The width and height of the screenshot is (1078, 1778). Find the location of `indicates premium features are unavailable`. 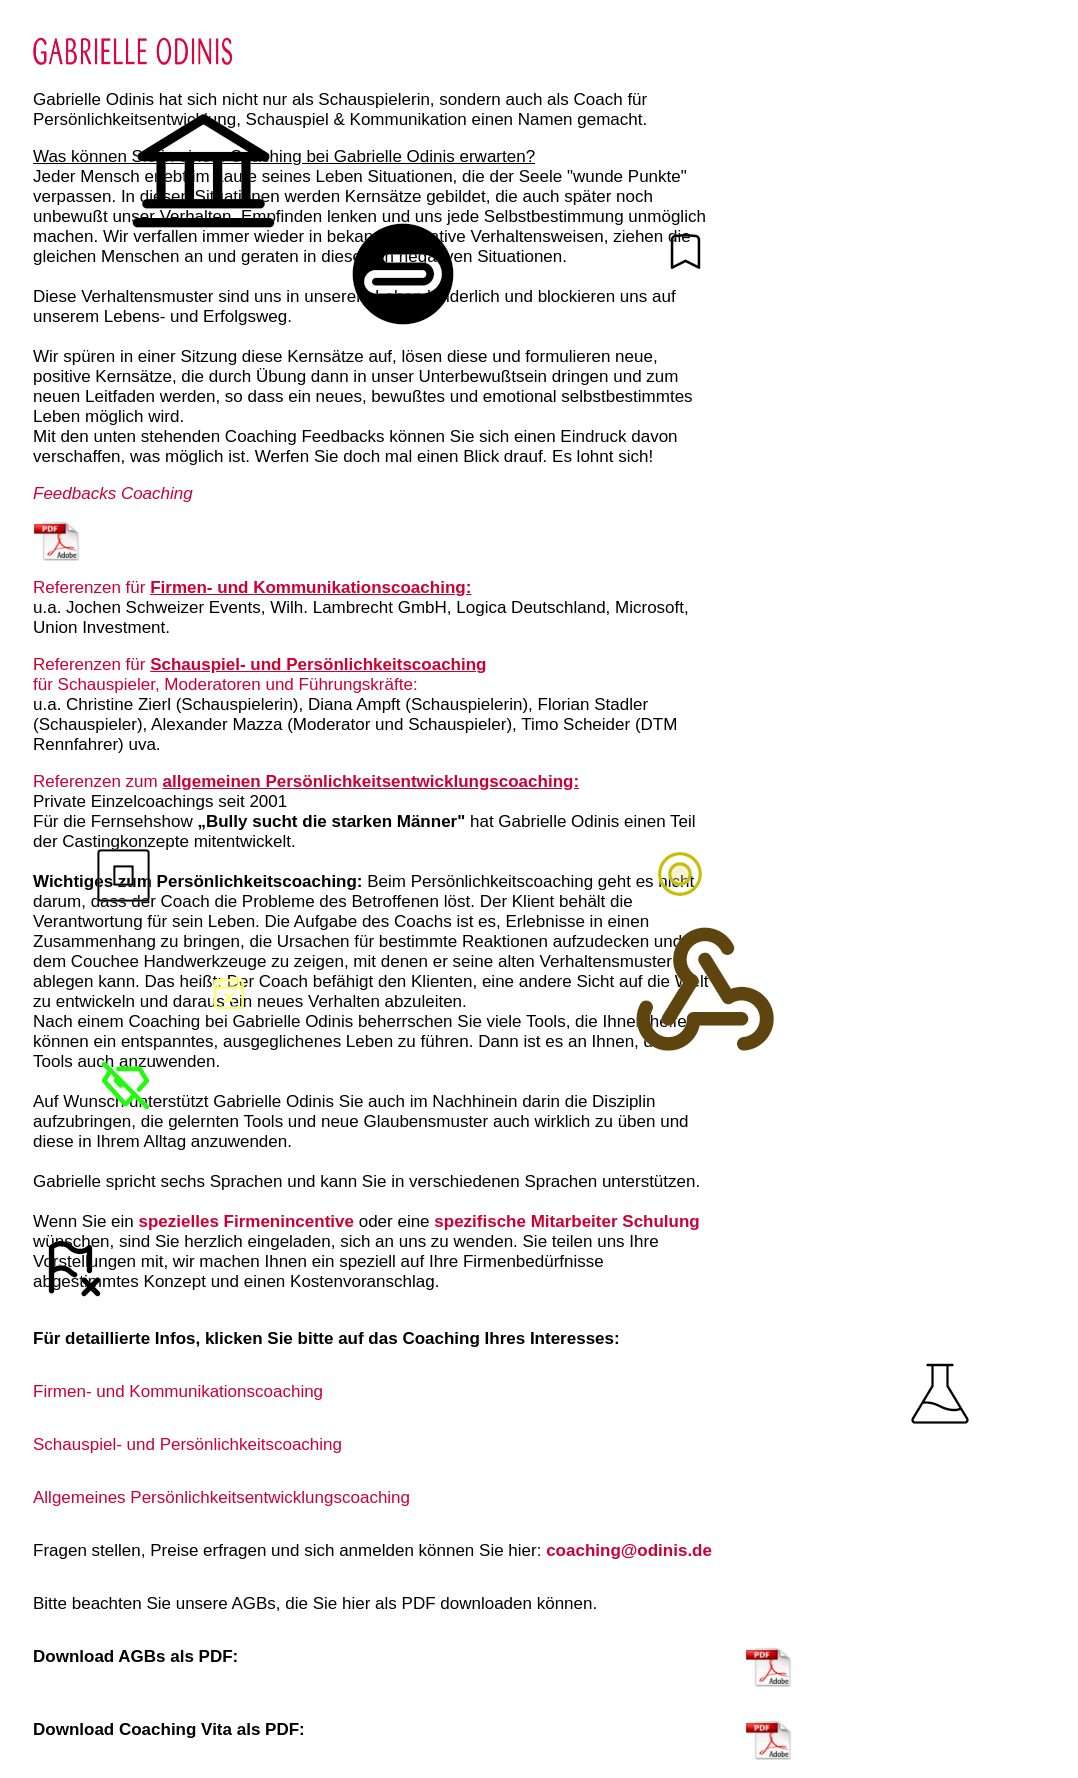

indicates premium features are unavailable is located at coordinates (125, 1085).